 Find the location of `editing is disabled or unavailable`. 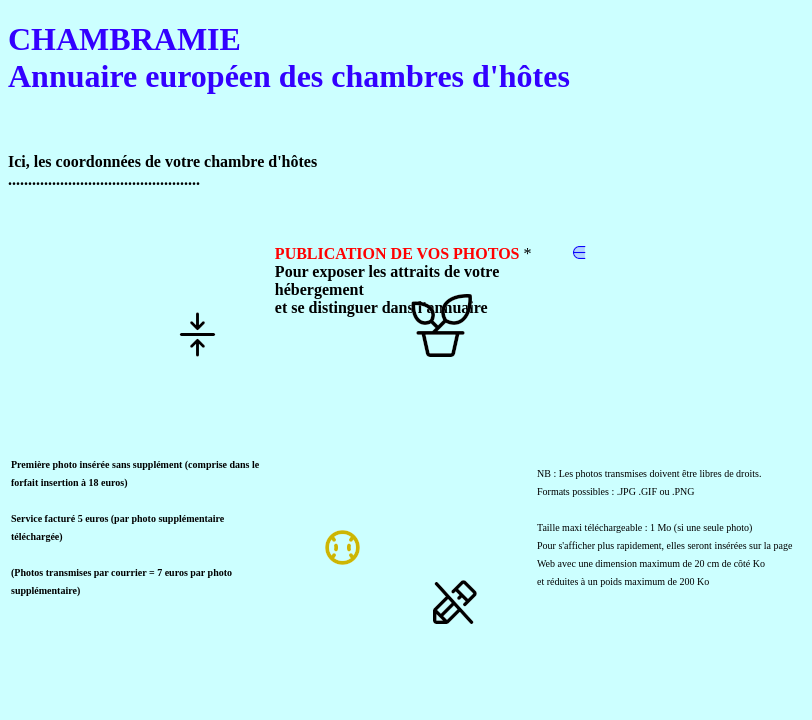

editing is disabled or unavailable is located at coordinates (454, 603).